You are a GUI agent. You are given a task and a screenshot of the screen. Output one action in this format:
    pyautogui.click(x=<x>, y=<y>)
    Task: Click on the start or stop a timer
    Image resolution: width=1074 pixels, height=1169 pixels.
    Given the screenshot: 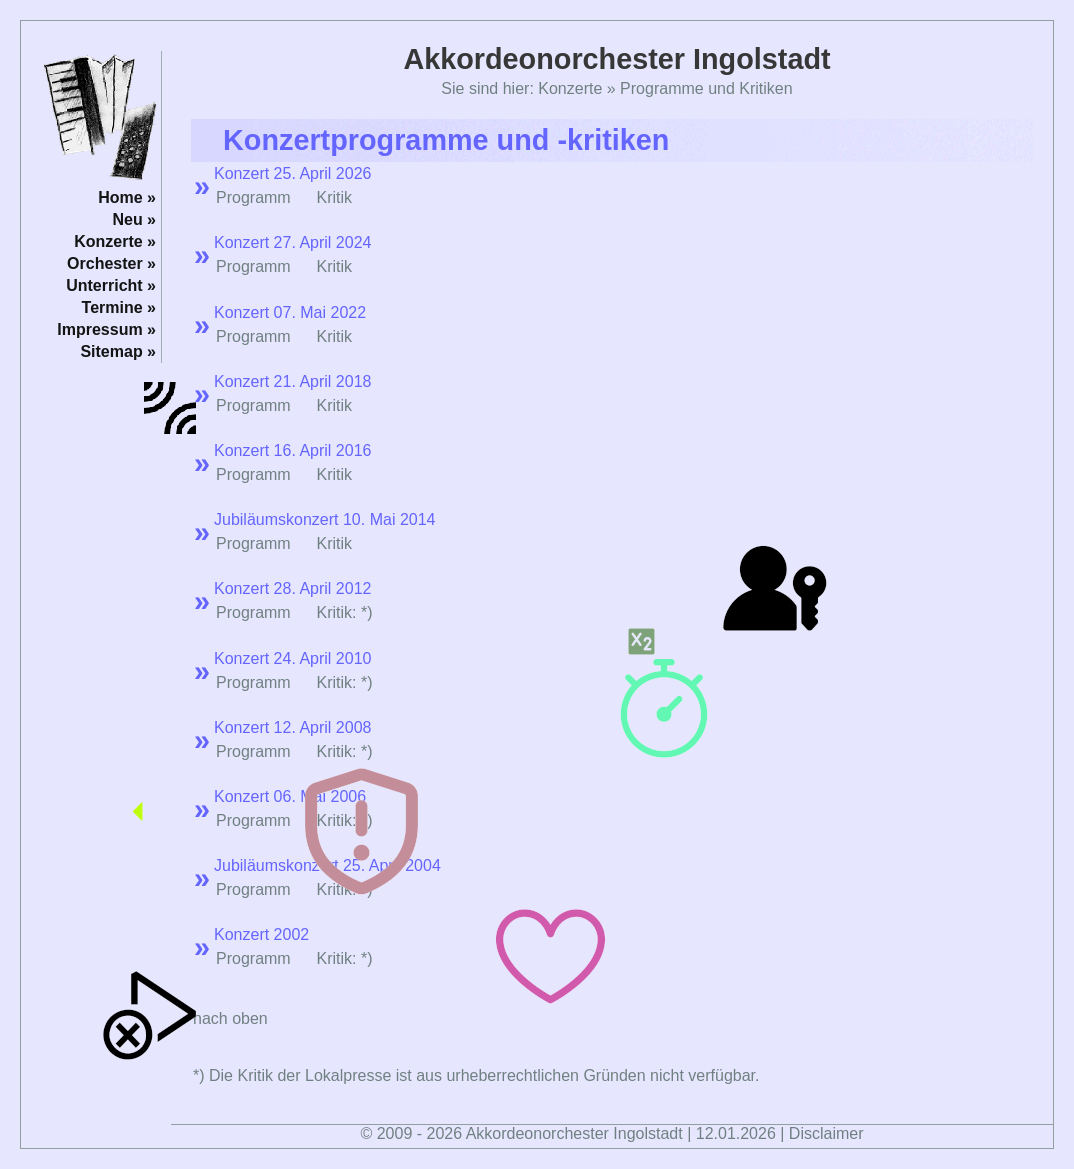 What is the action you would take?
    pyautogui.click(x=664, y=711)
    